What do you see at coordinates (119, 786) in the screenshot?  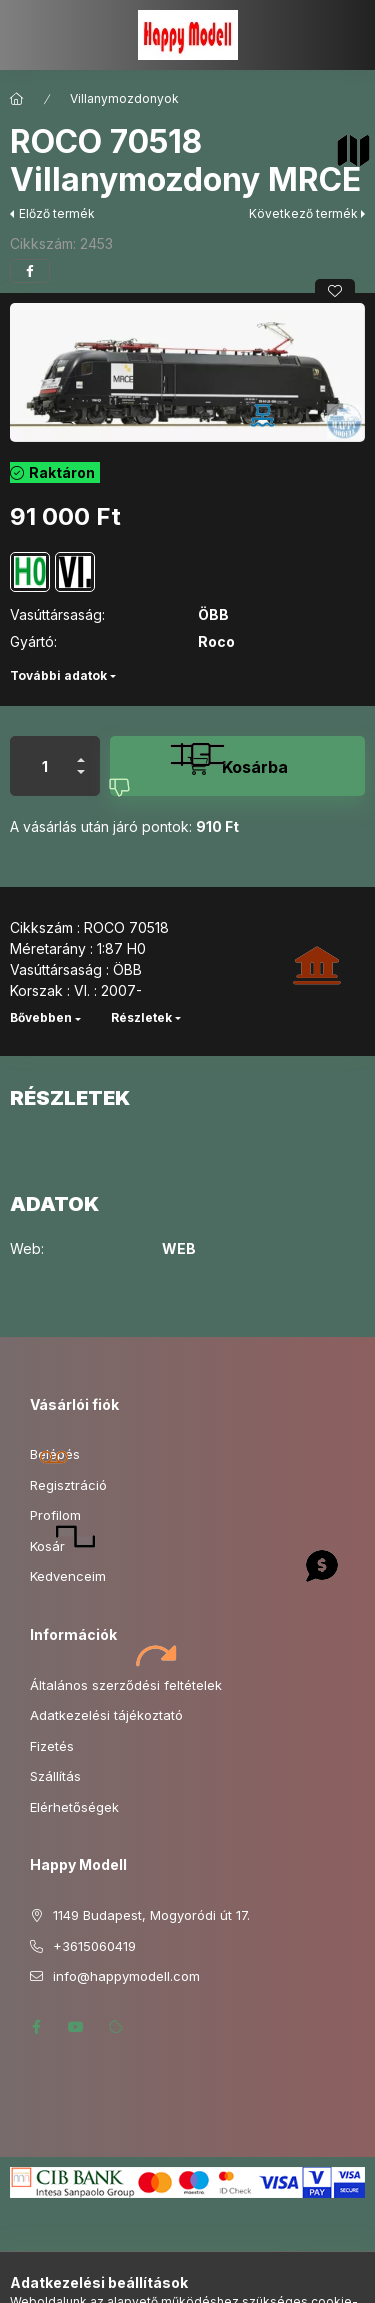 I see `dislike or downvote content` at bounding box center [119, 786].